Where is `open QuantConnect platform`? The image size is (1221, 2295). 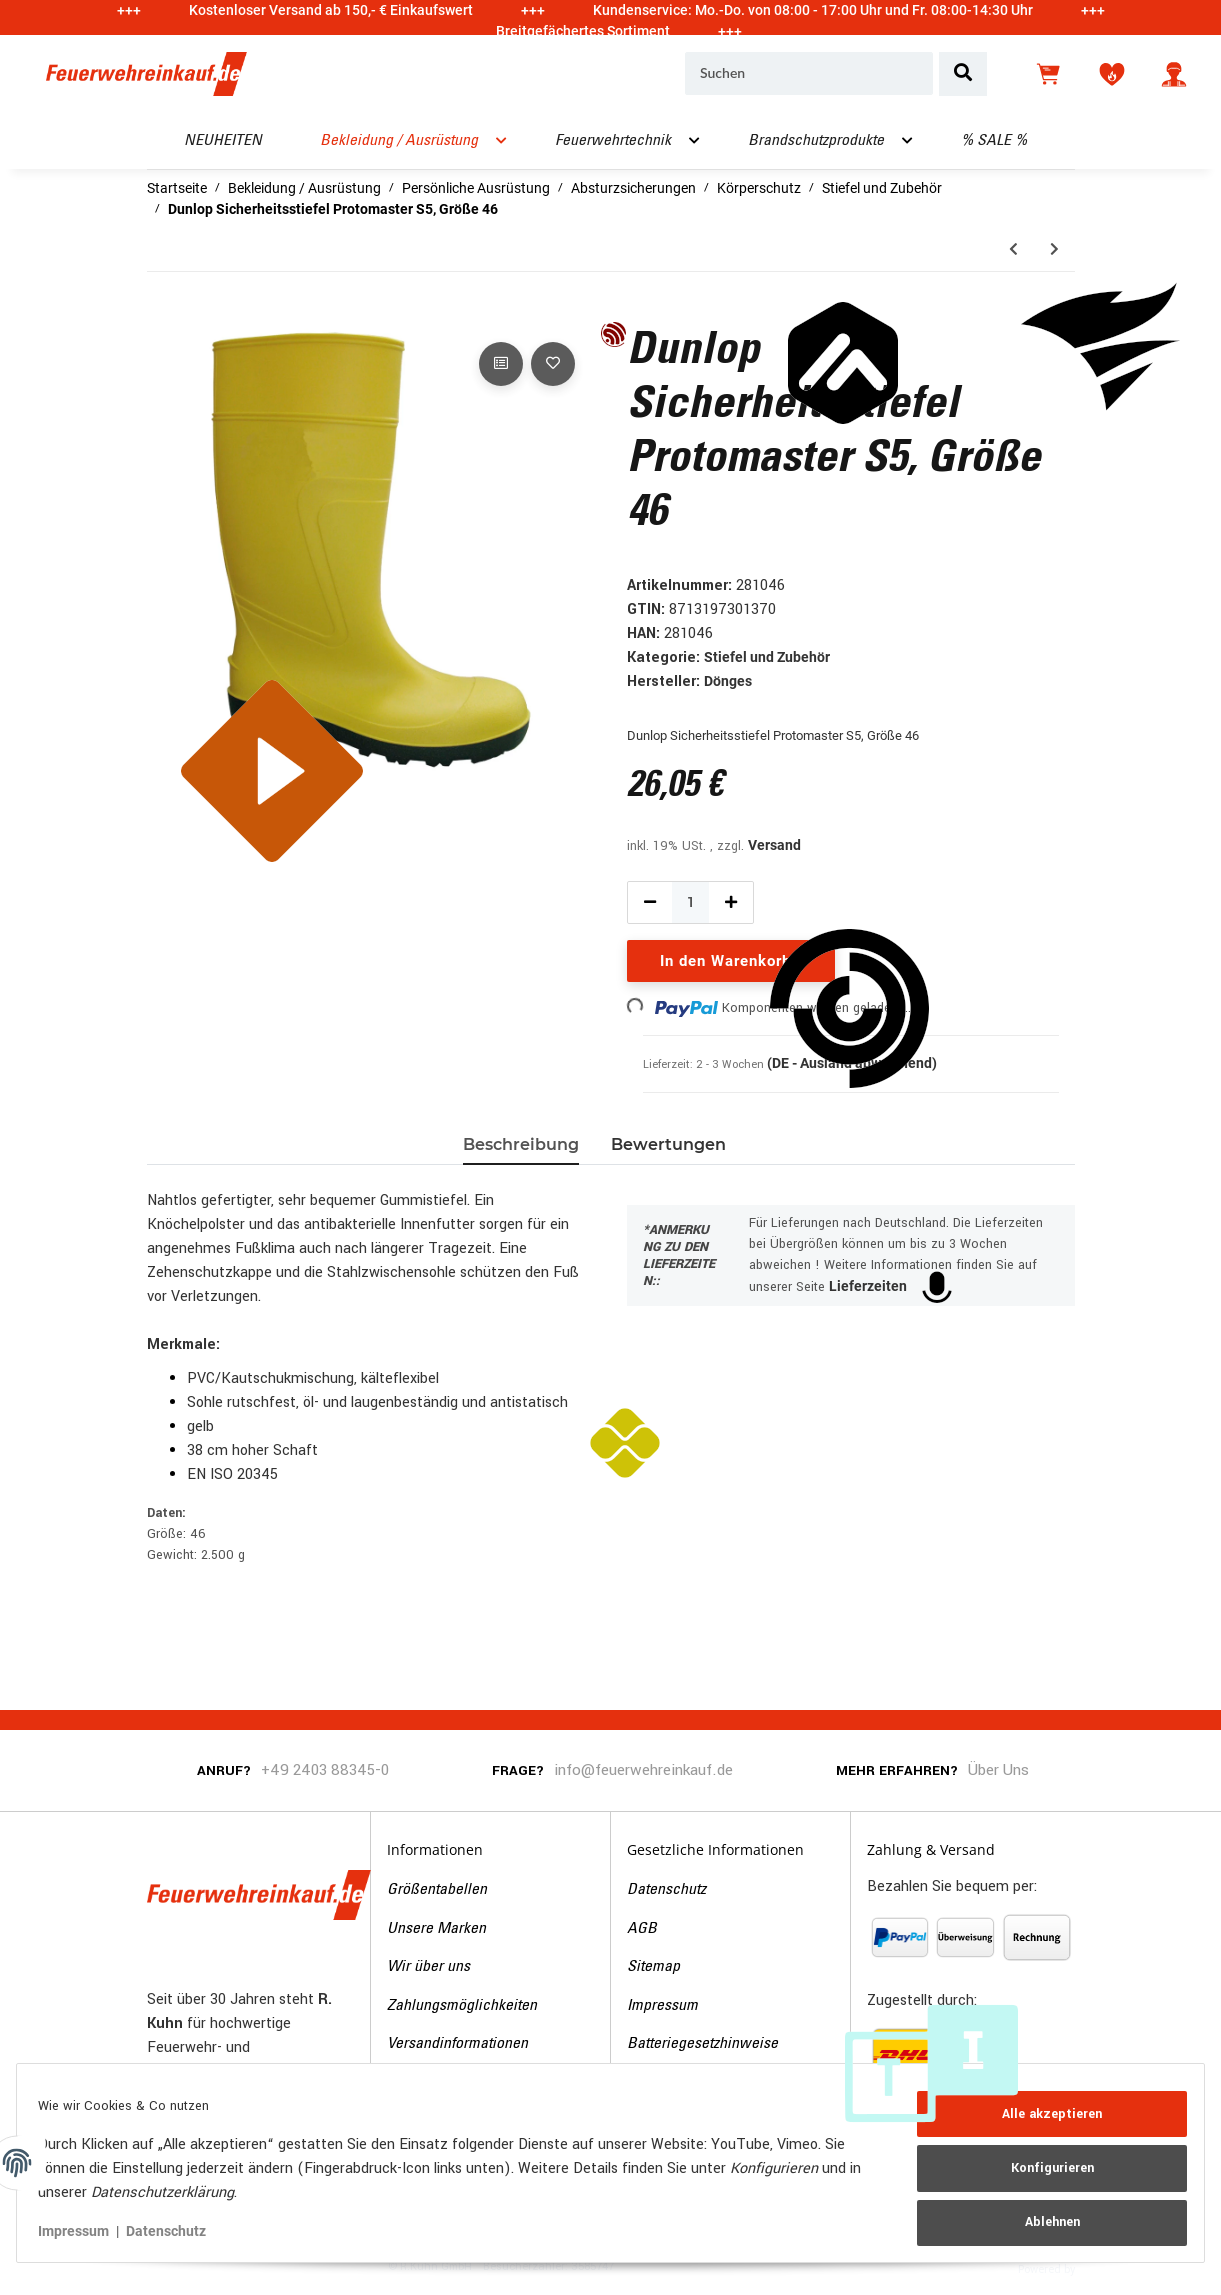
open QuantConnect platform is located at coordinates (849, 1008).